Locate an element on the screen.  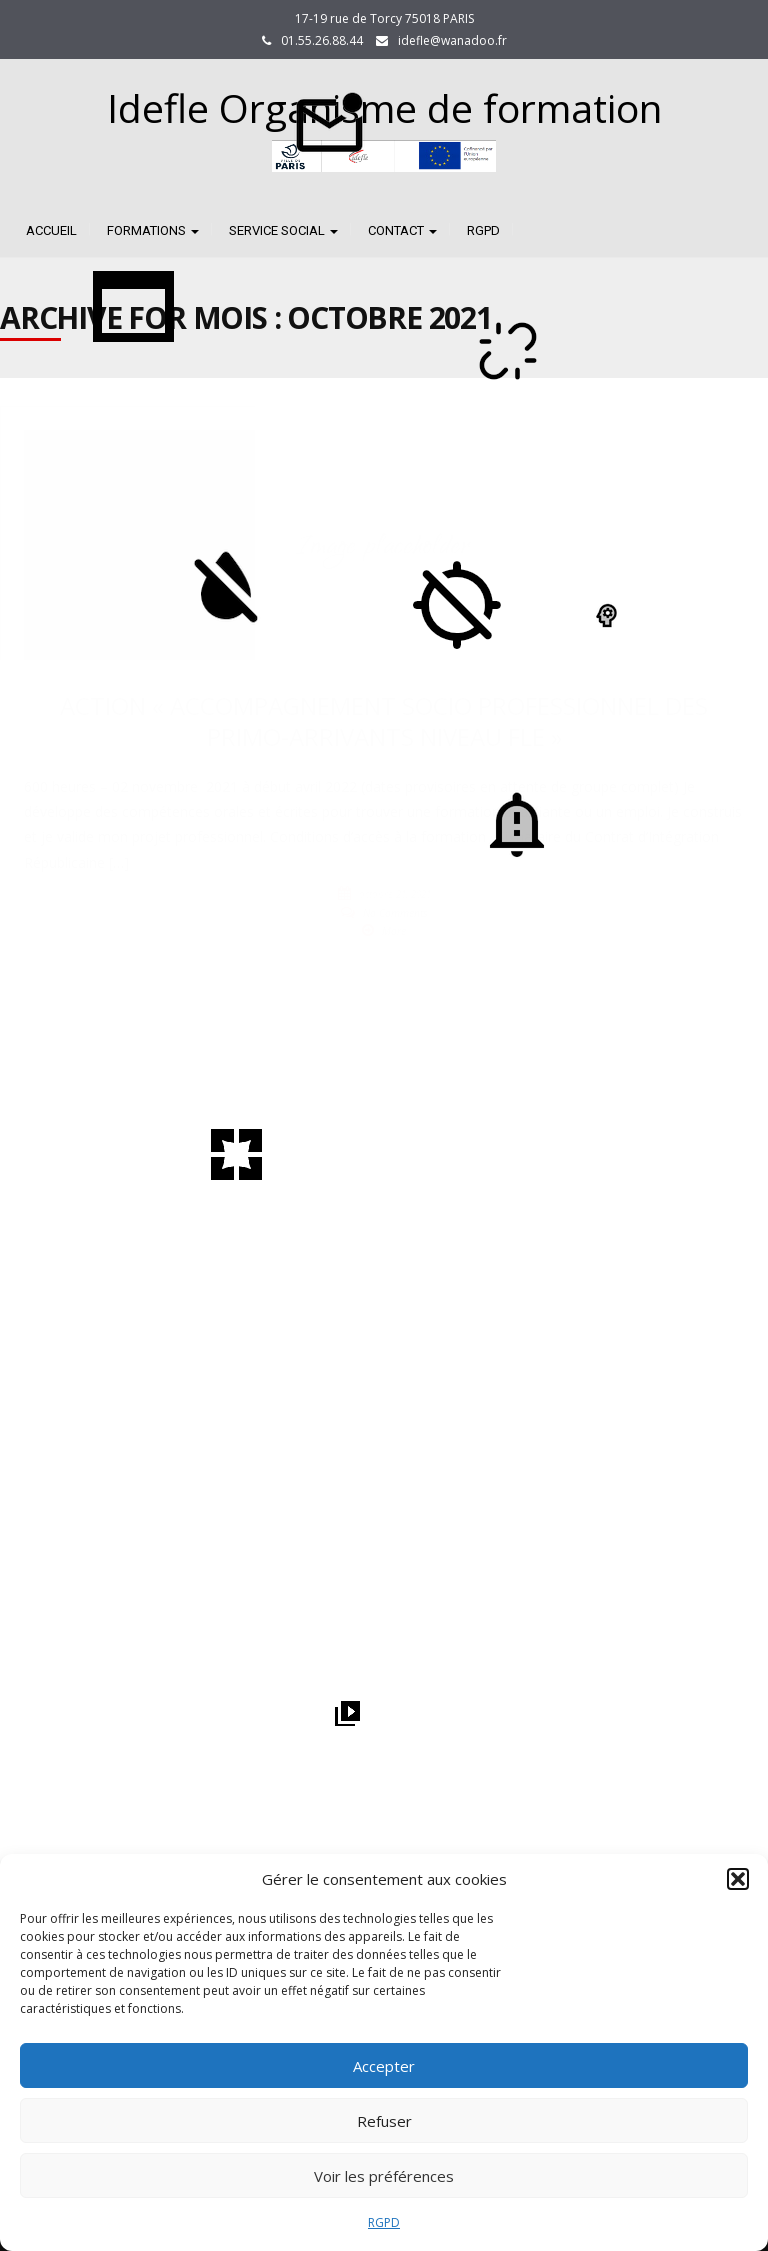
reset or remove color formatting is located at coordinates (226, 586).